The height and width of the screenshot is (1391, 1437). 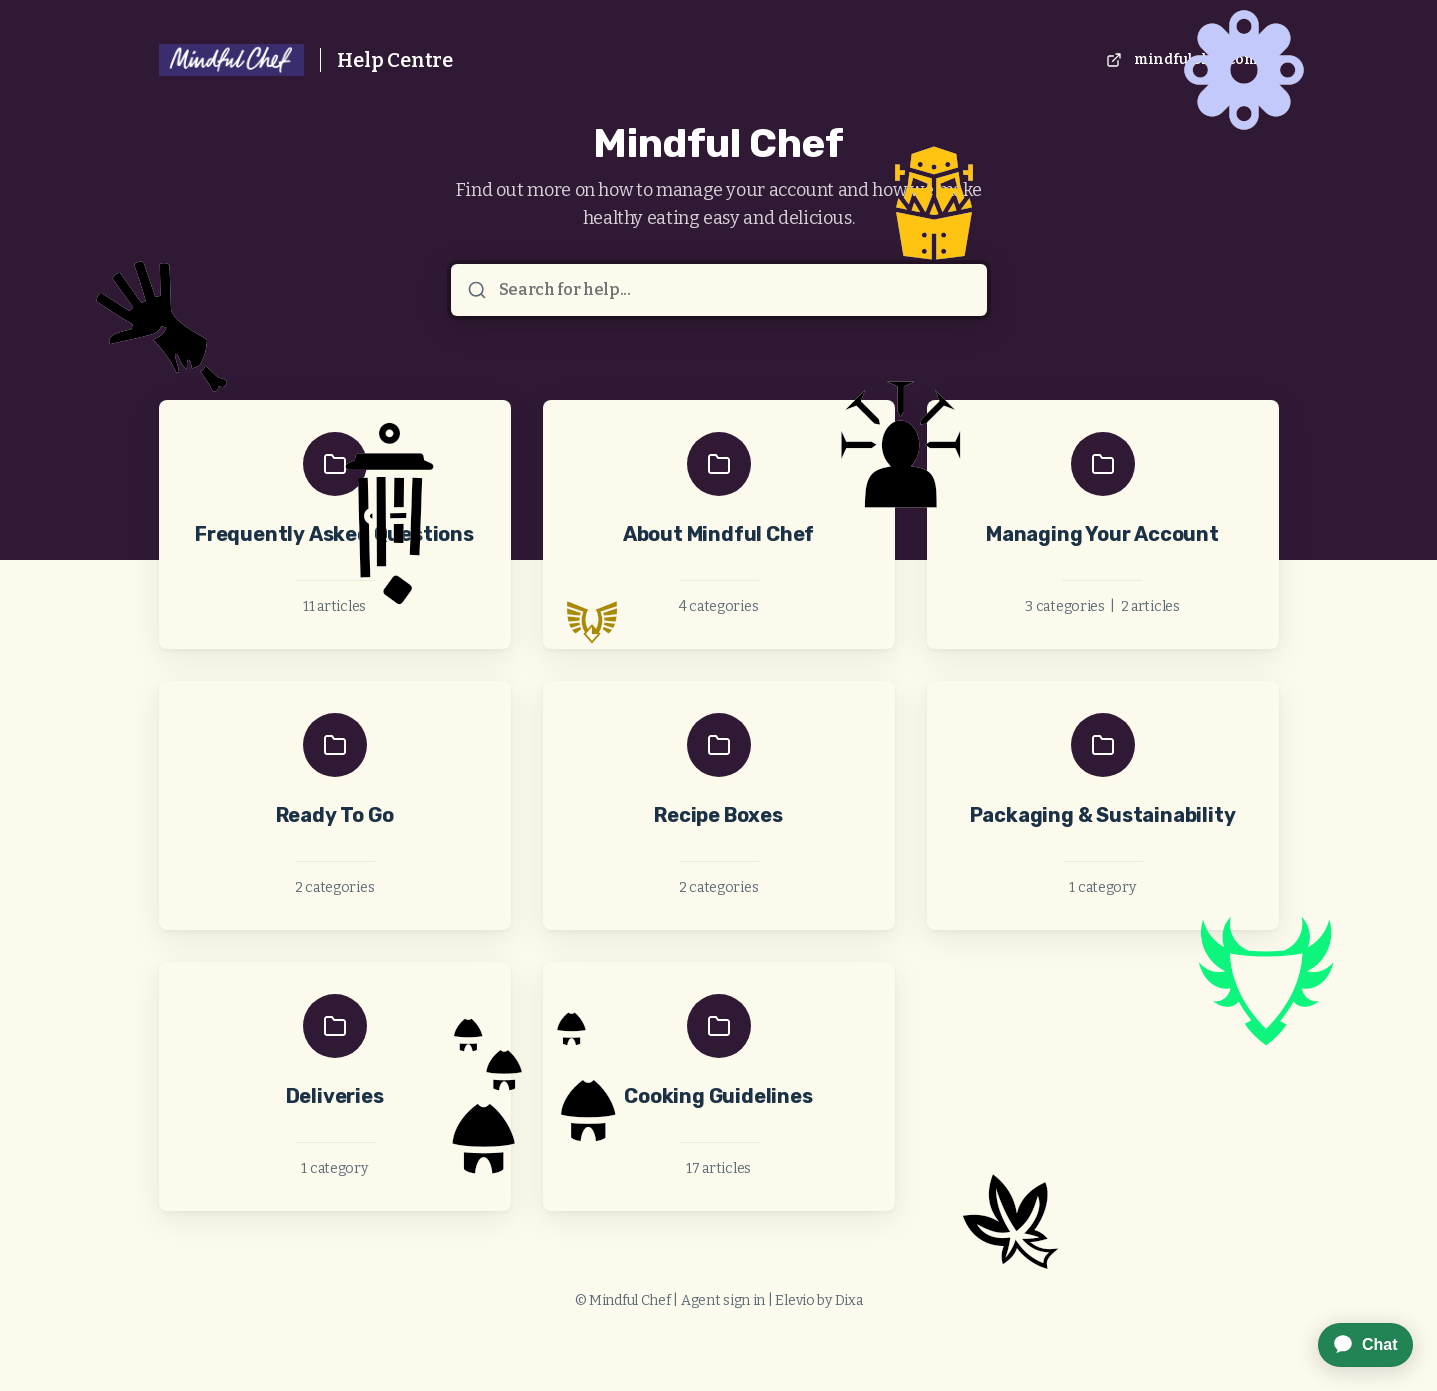 I want to click on decorative windchimes element for a game interface, so click(x=389, y=513).